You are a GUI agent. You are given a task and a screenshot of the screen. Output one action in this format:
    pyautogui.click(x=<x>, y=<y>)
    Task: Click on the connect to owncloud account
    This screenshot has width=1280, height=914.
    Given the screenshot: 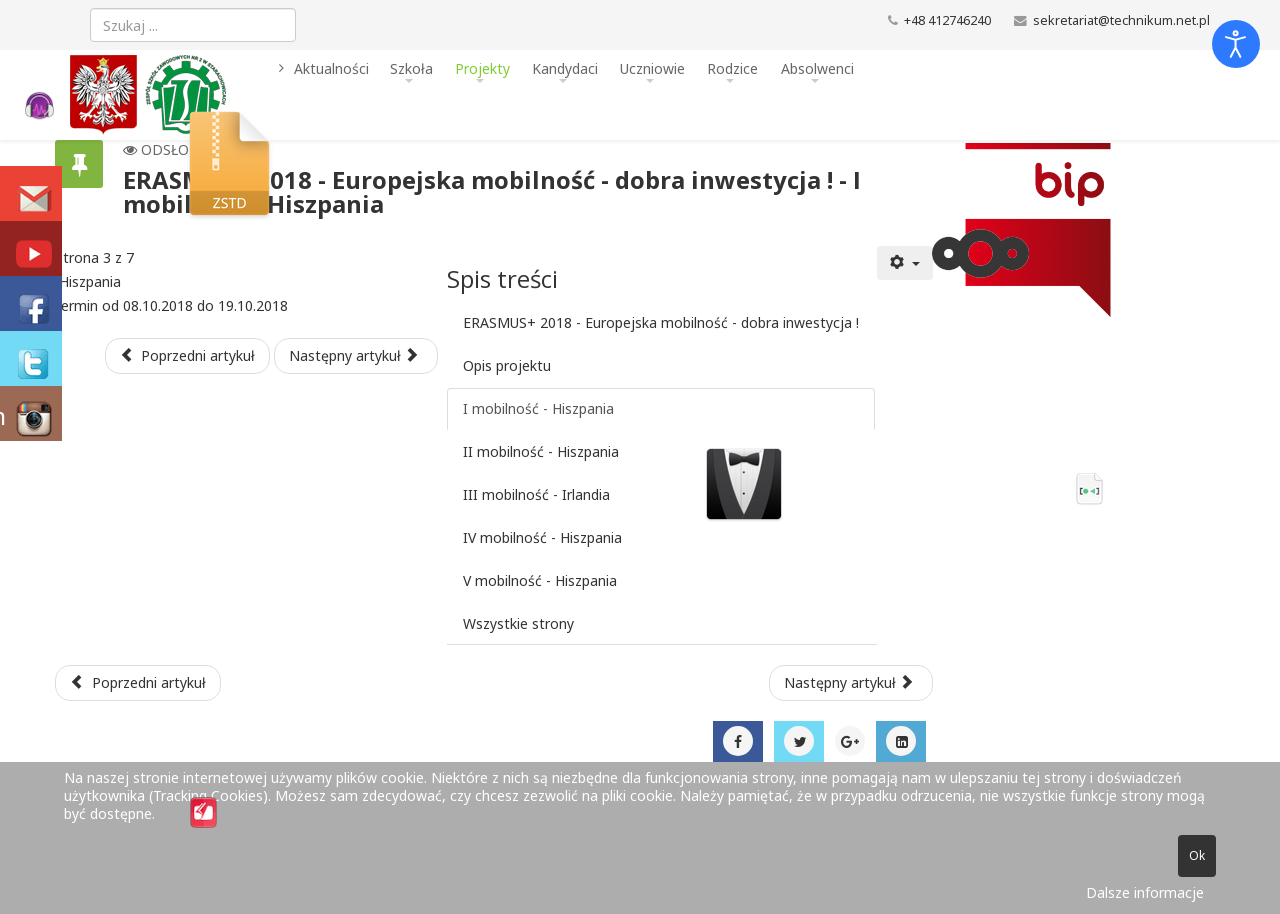 What is the action you would take?
    pyautogui.click(x=980, y=253)
    